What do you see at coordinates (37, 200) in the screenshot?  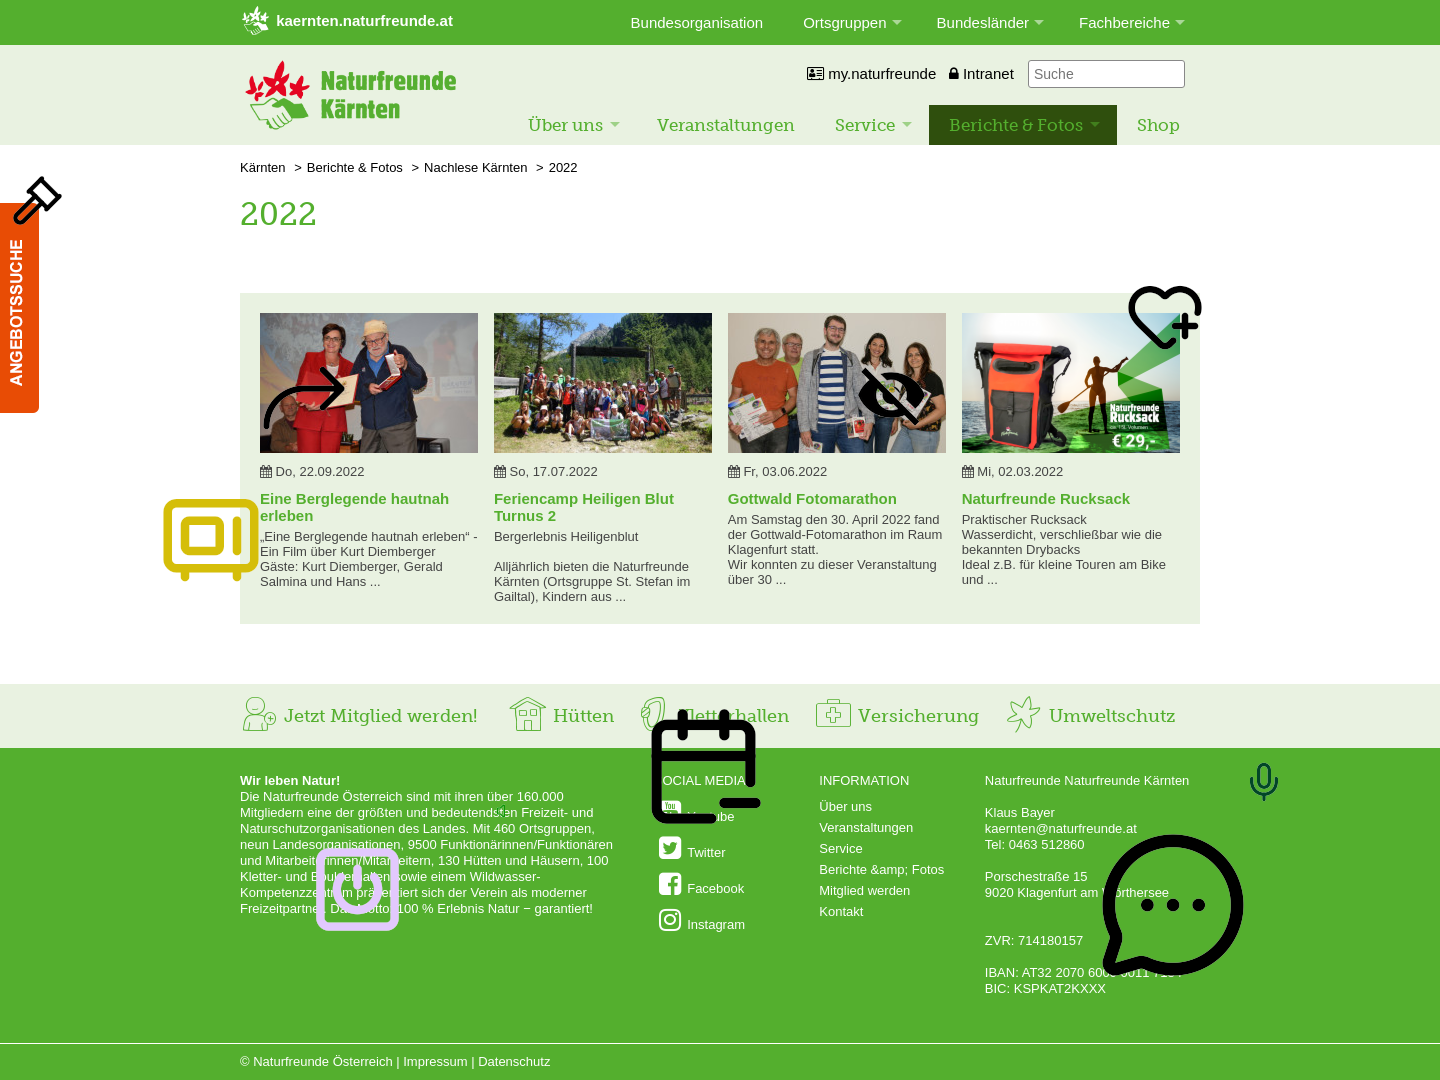 I see `access legal or court-related features` at bounding box center [37, 200].